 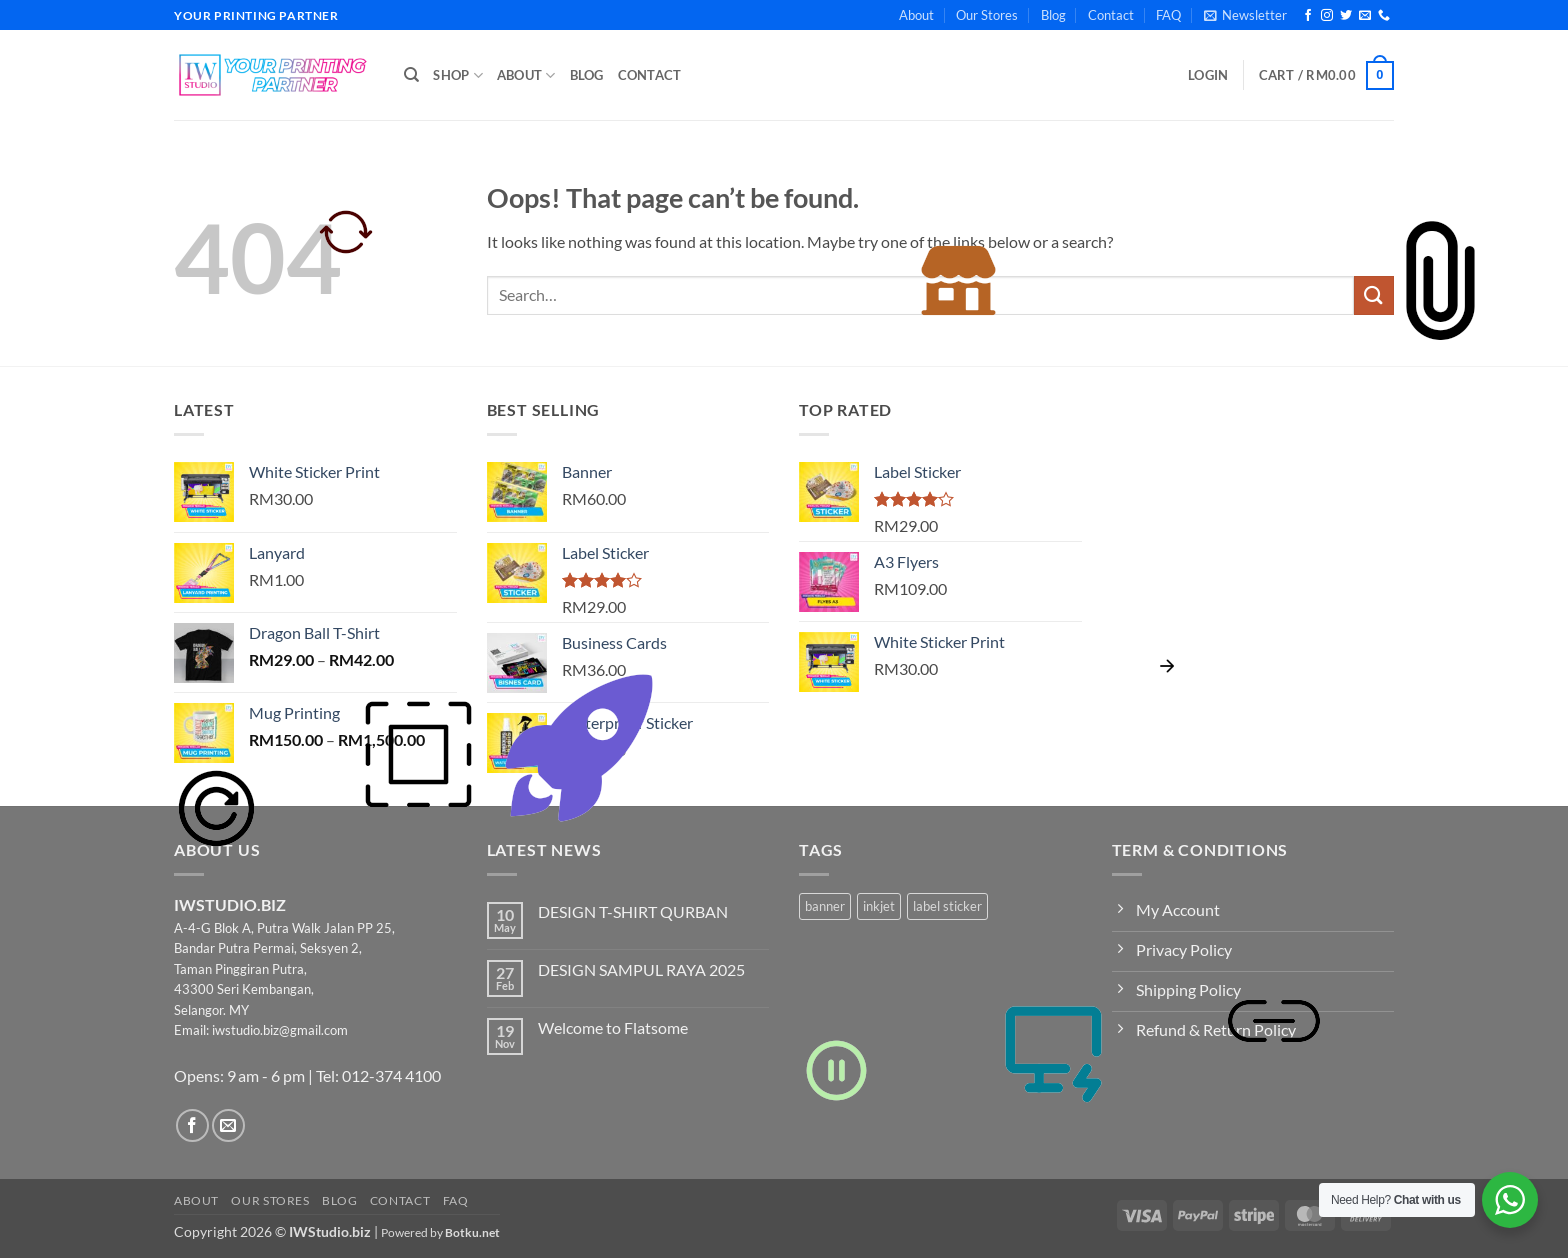 I want to click on navigate to the next page or step, so click(x=1167, y=666).